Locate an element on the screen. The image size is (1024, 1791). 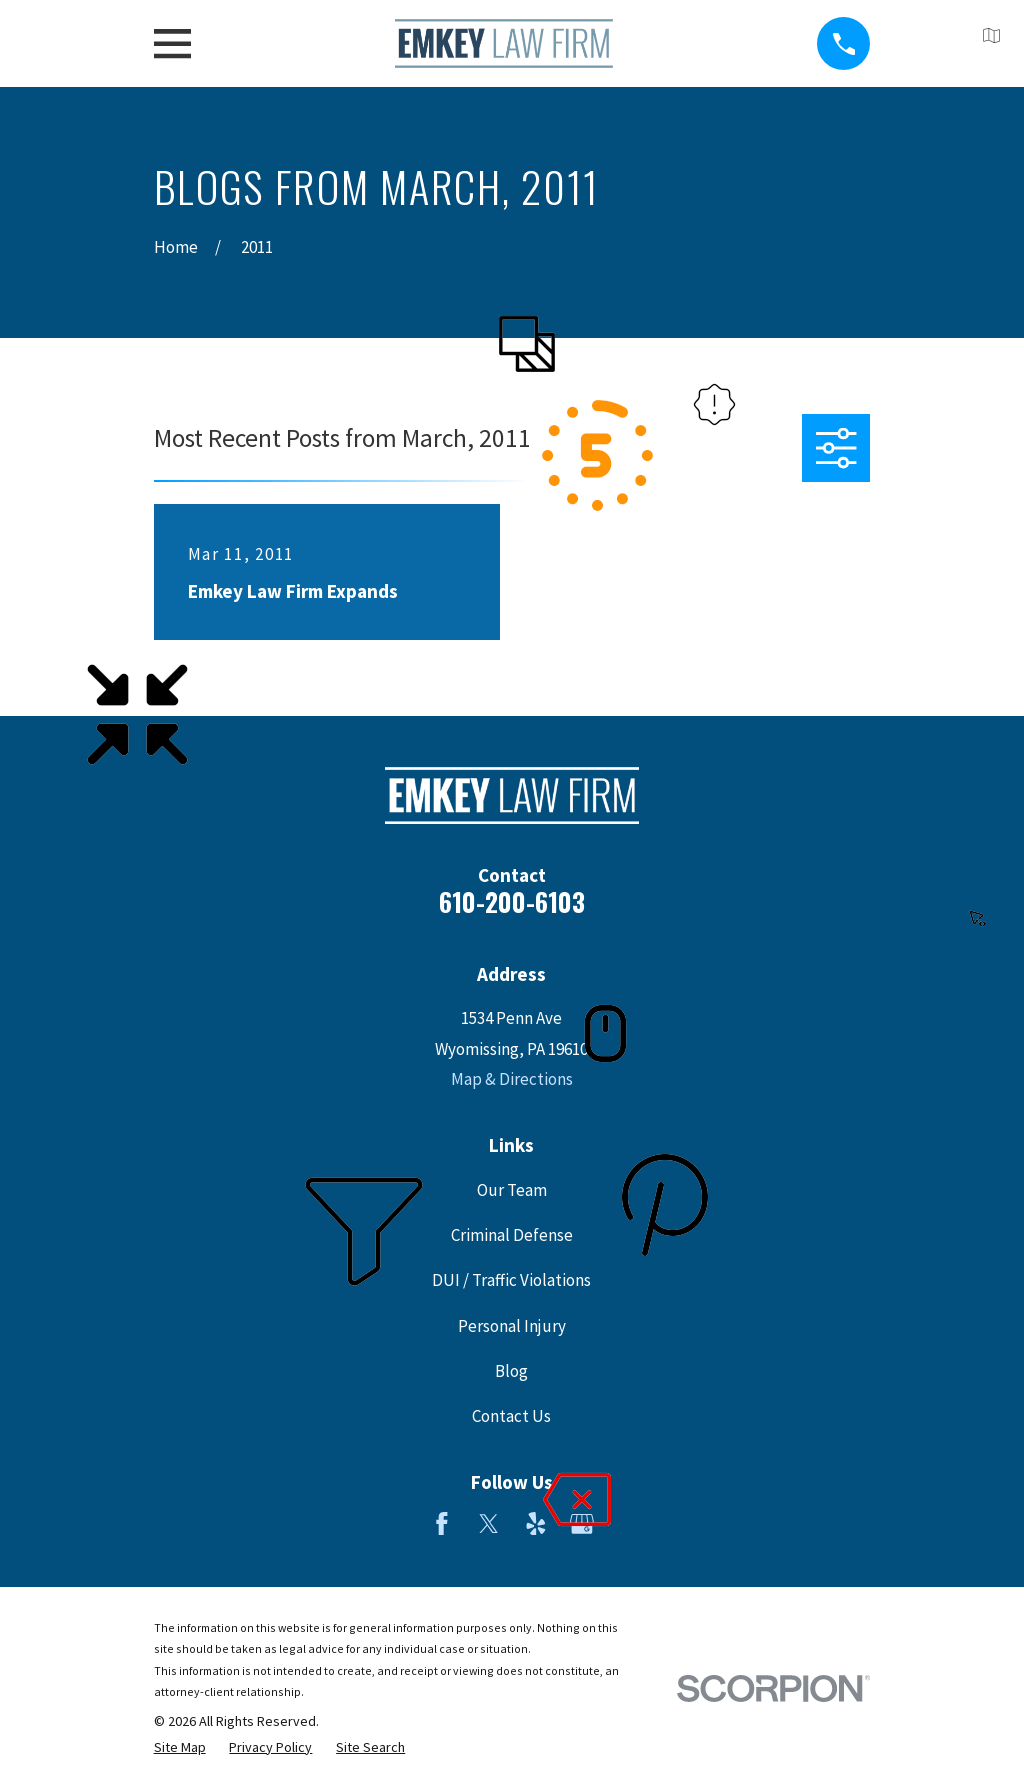
indicates a warning or important notice is located at coordinates (714, 404).